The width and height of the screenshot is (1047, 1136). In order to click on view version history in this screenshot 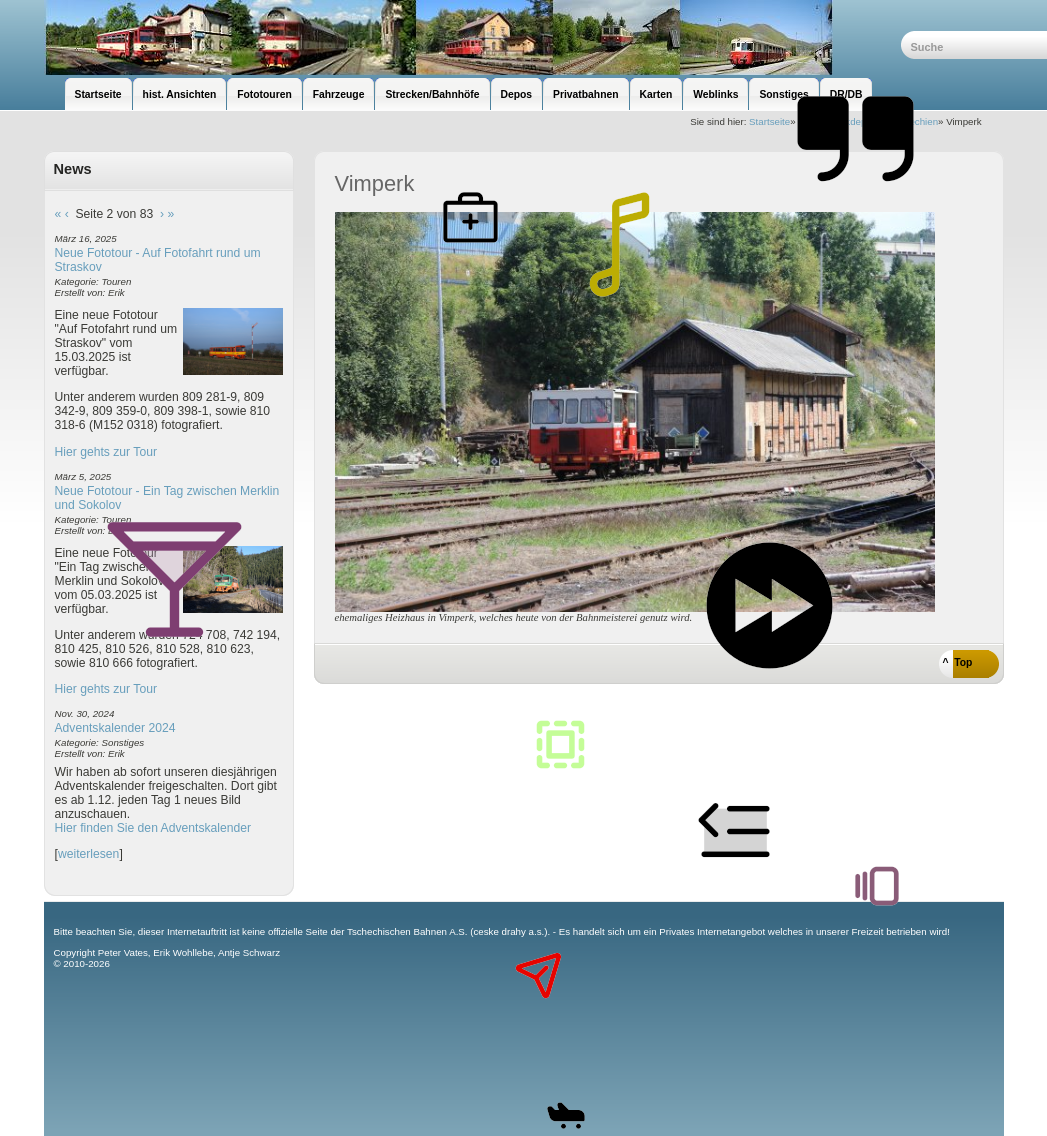, I will do `click(877, 886)`.